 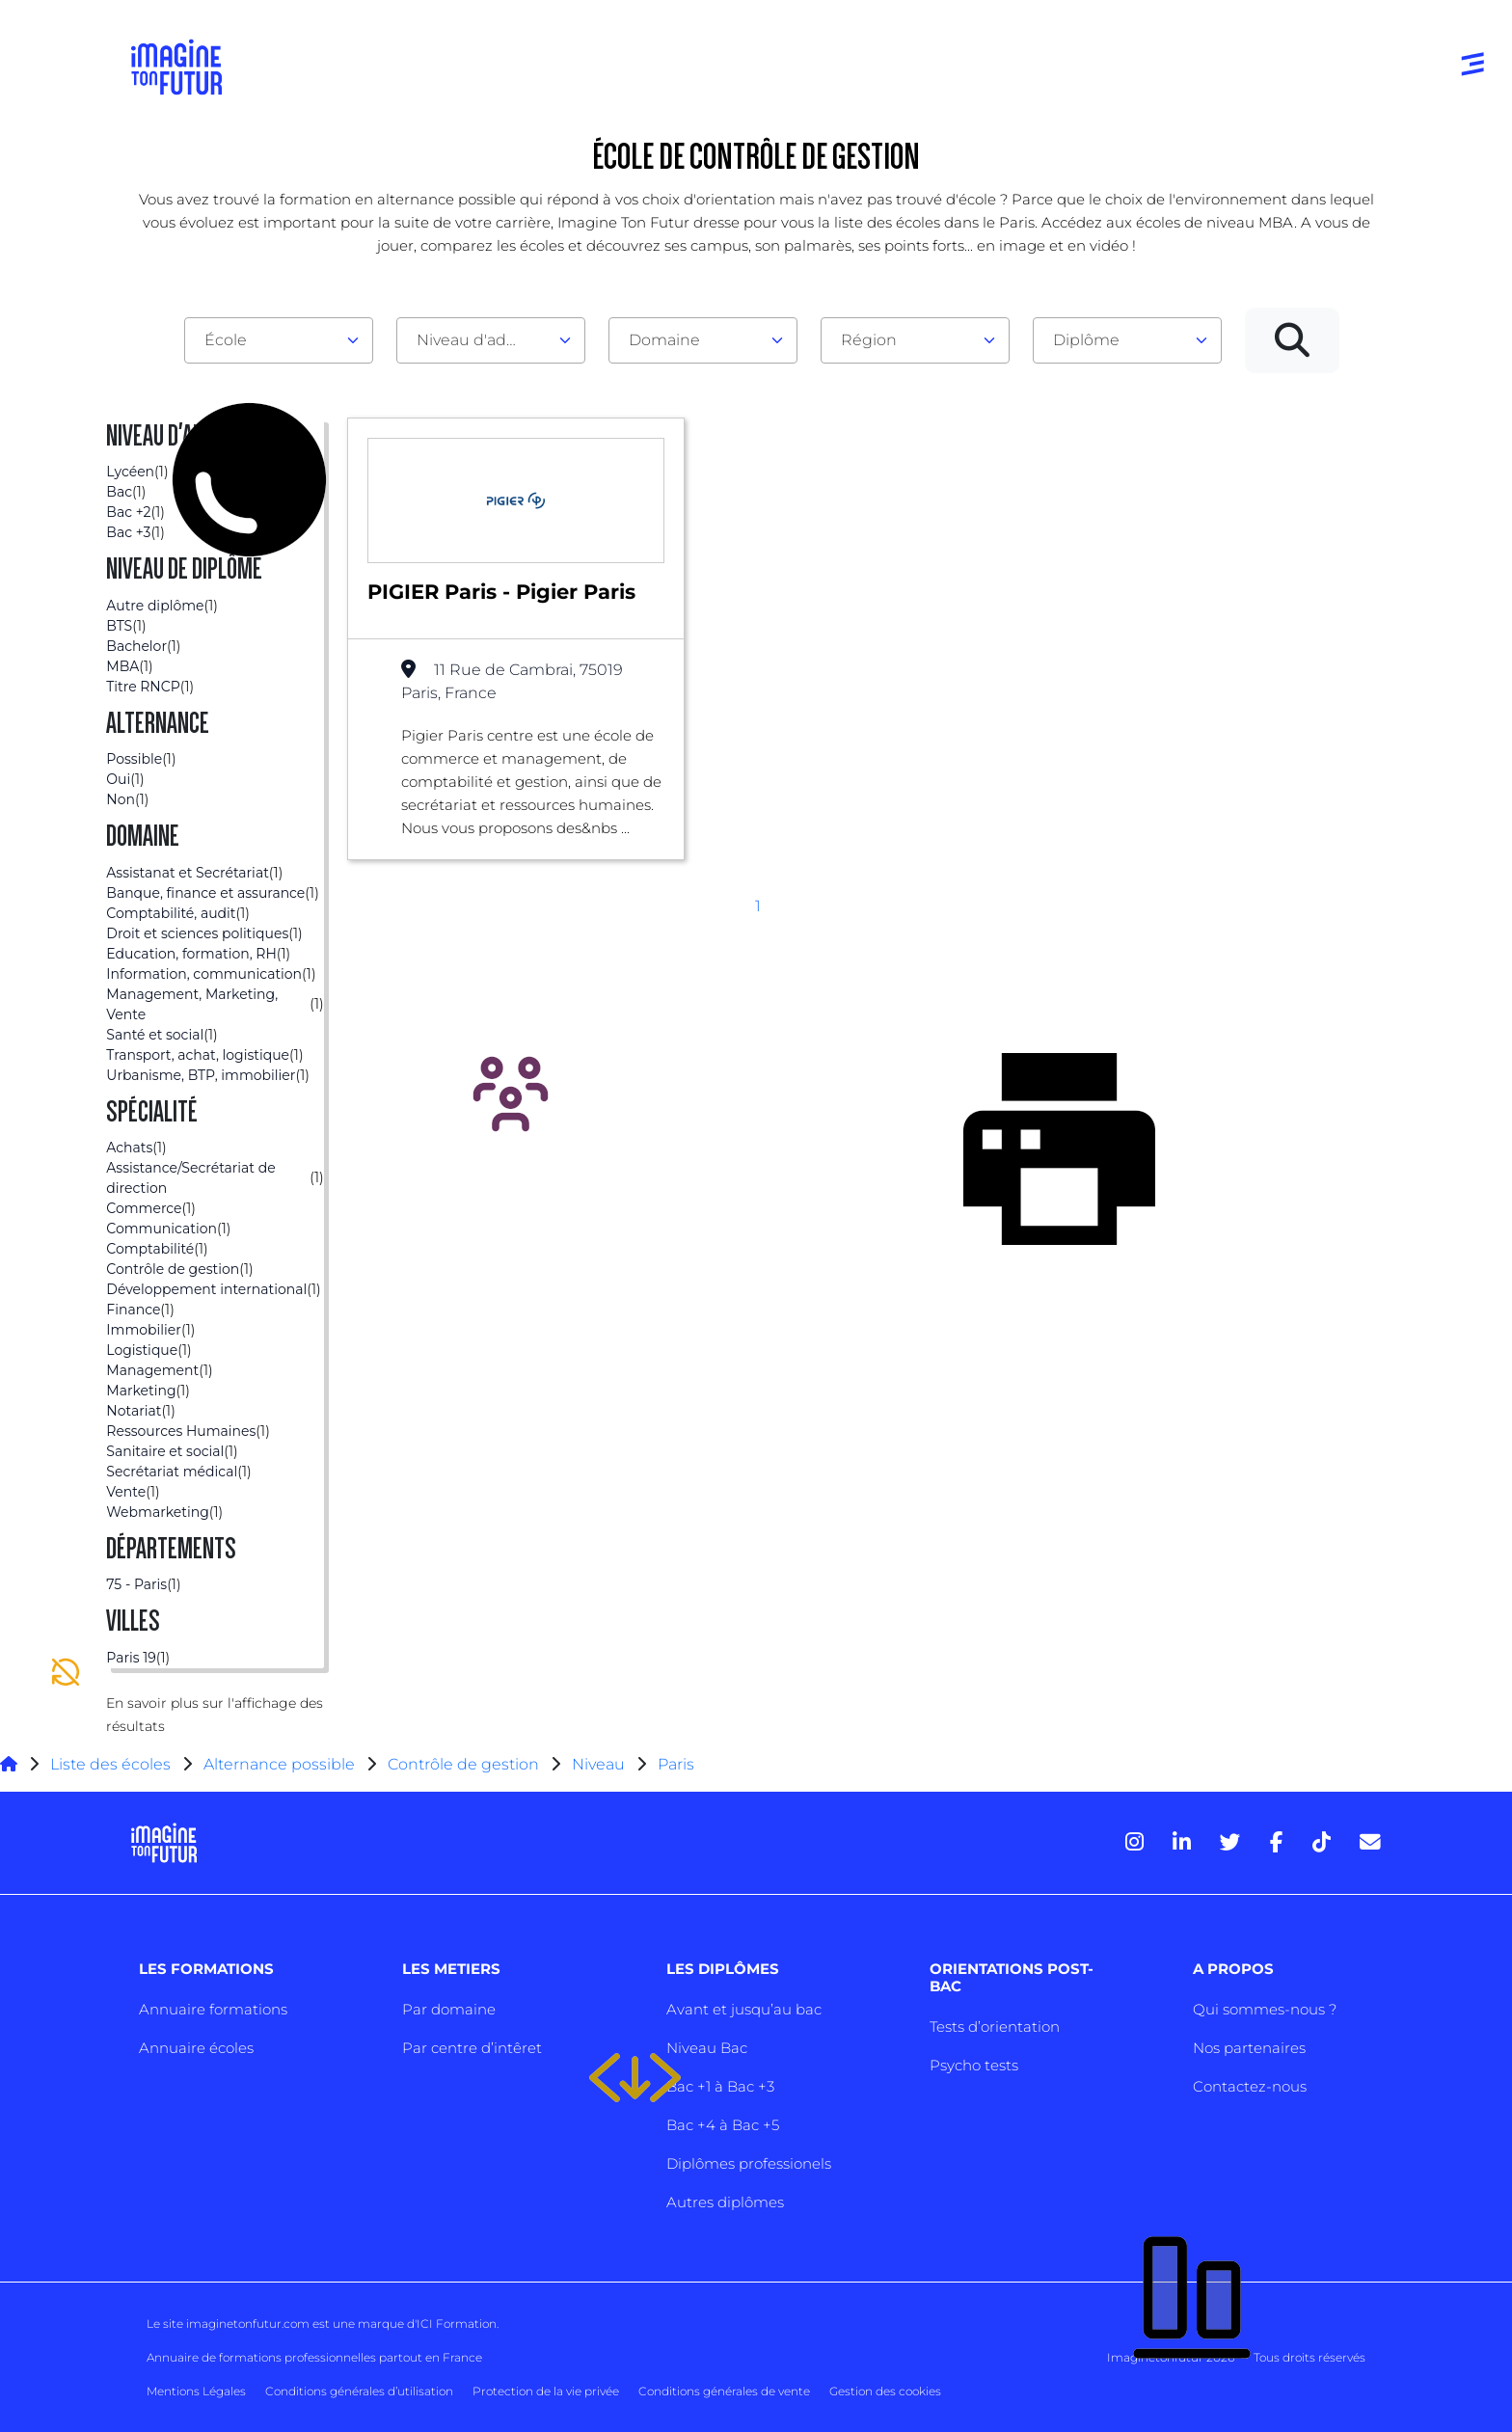 I want to click on apply inner shadow effect to bottom-left corner, so click(x=249, y=479).